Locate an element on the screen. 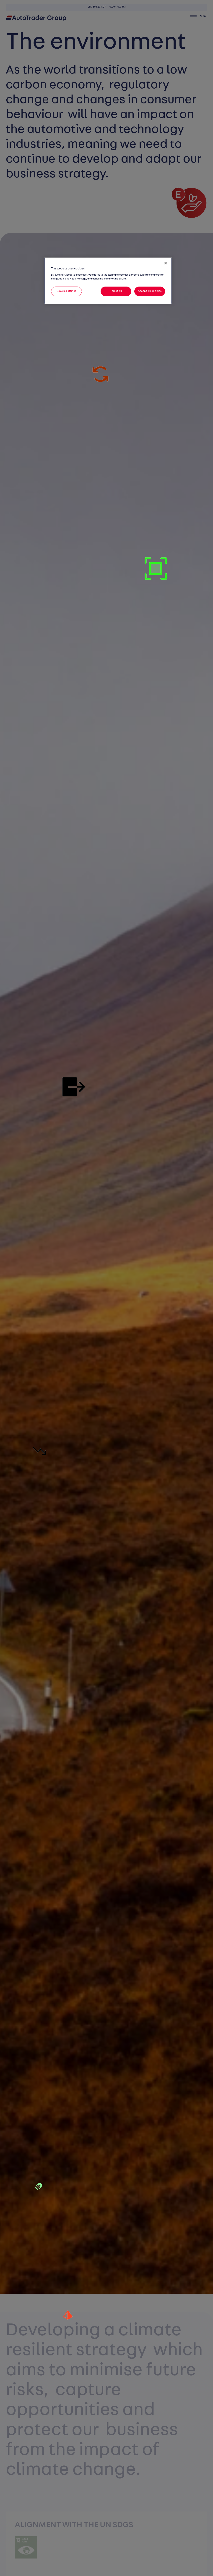 Image resolution: width=213 pixels, height=2576 pixels. scan a document or QR code is located at coordinates (156, 569).